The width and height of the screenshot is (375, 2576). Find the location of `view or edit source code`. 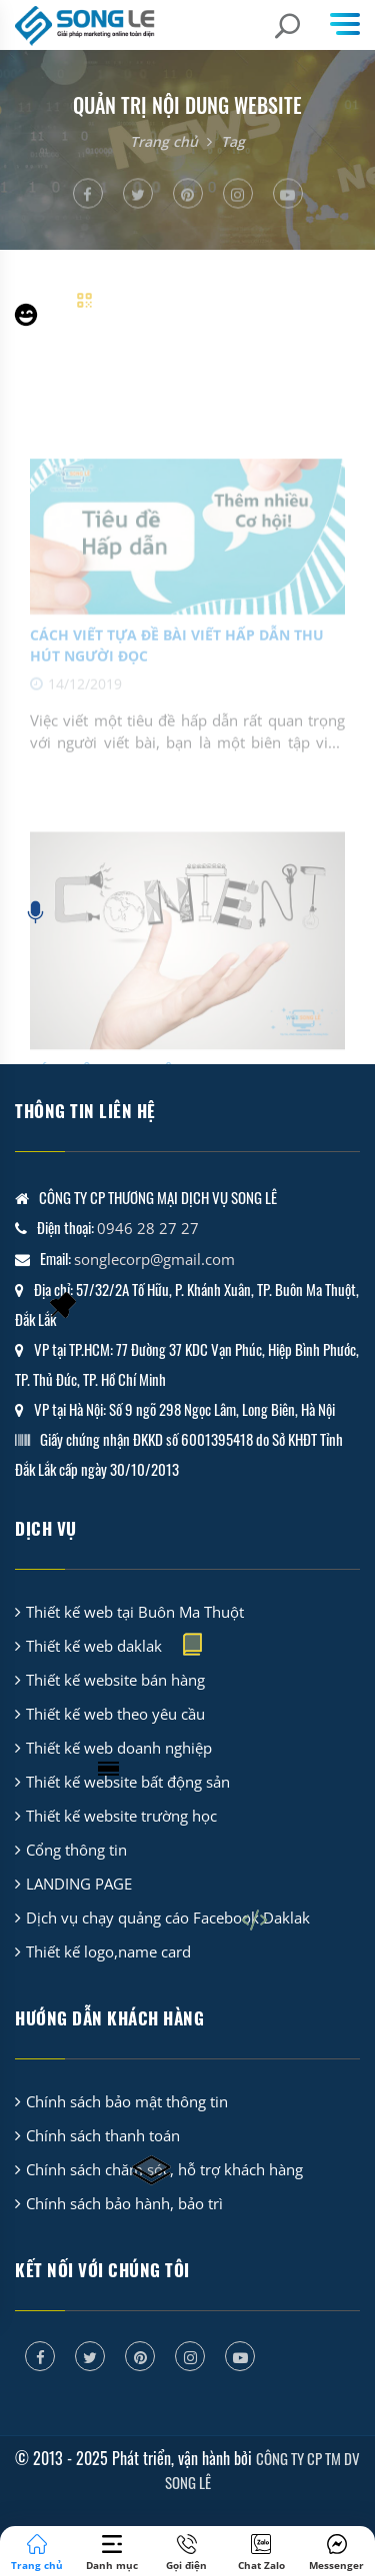

view or edit source code is located at coordinates (254, 1920).